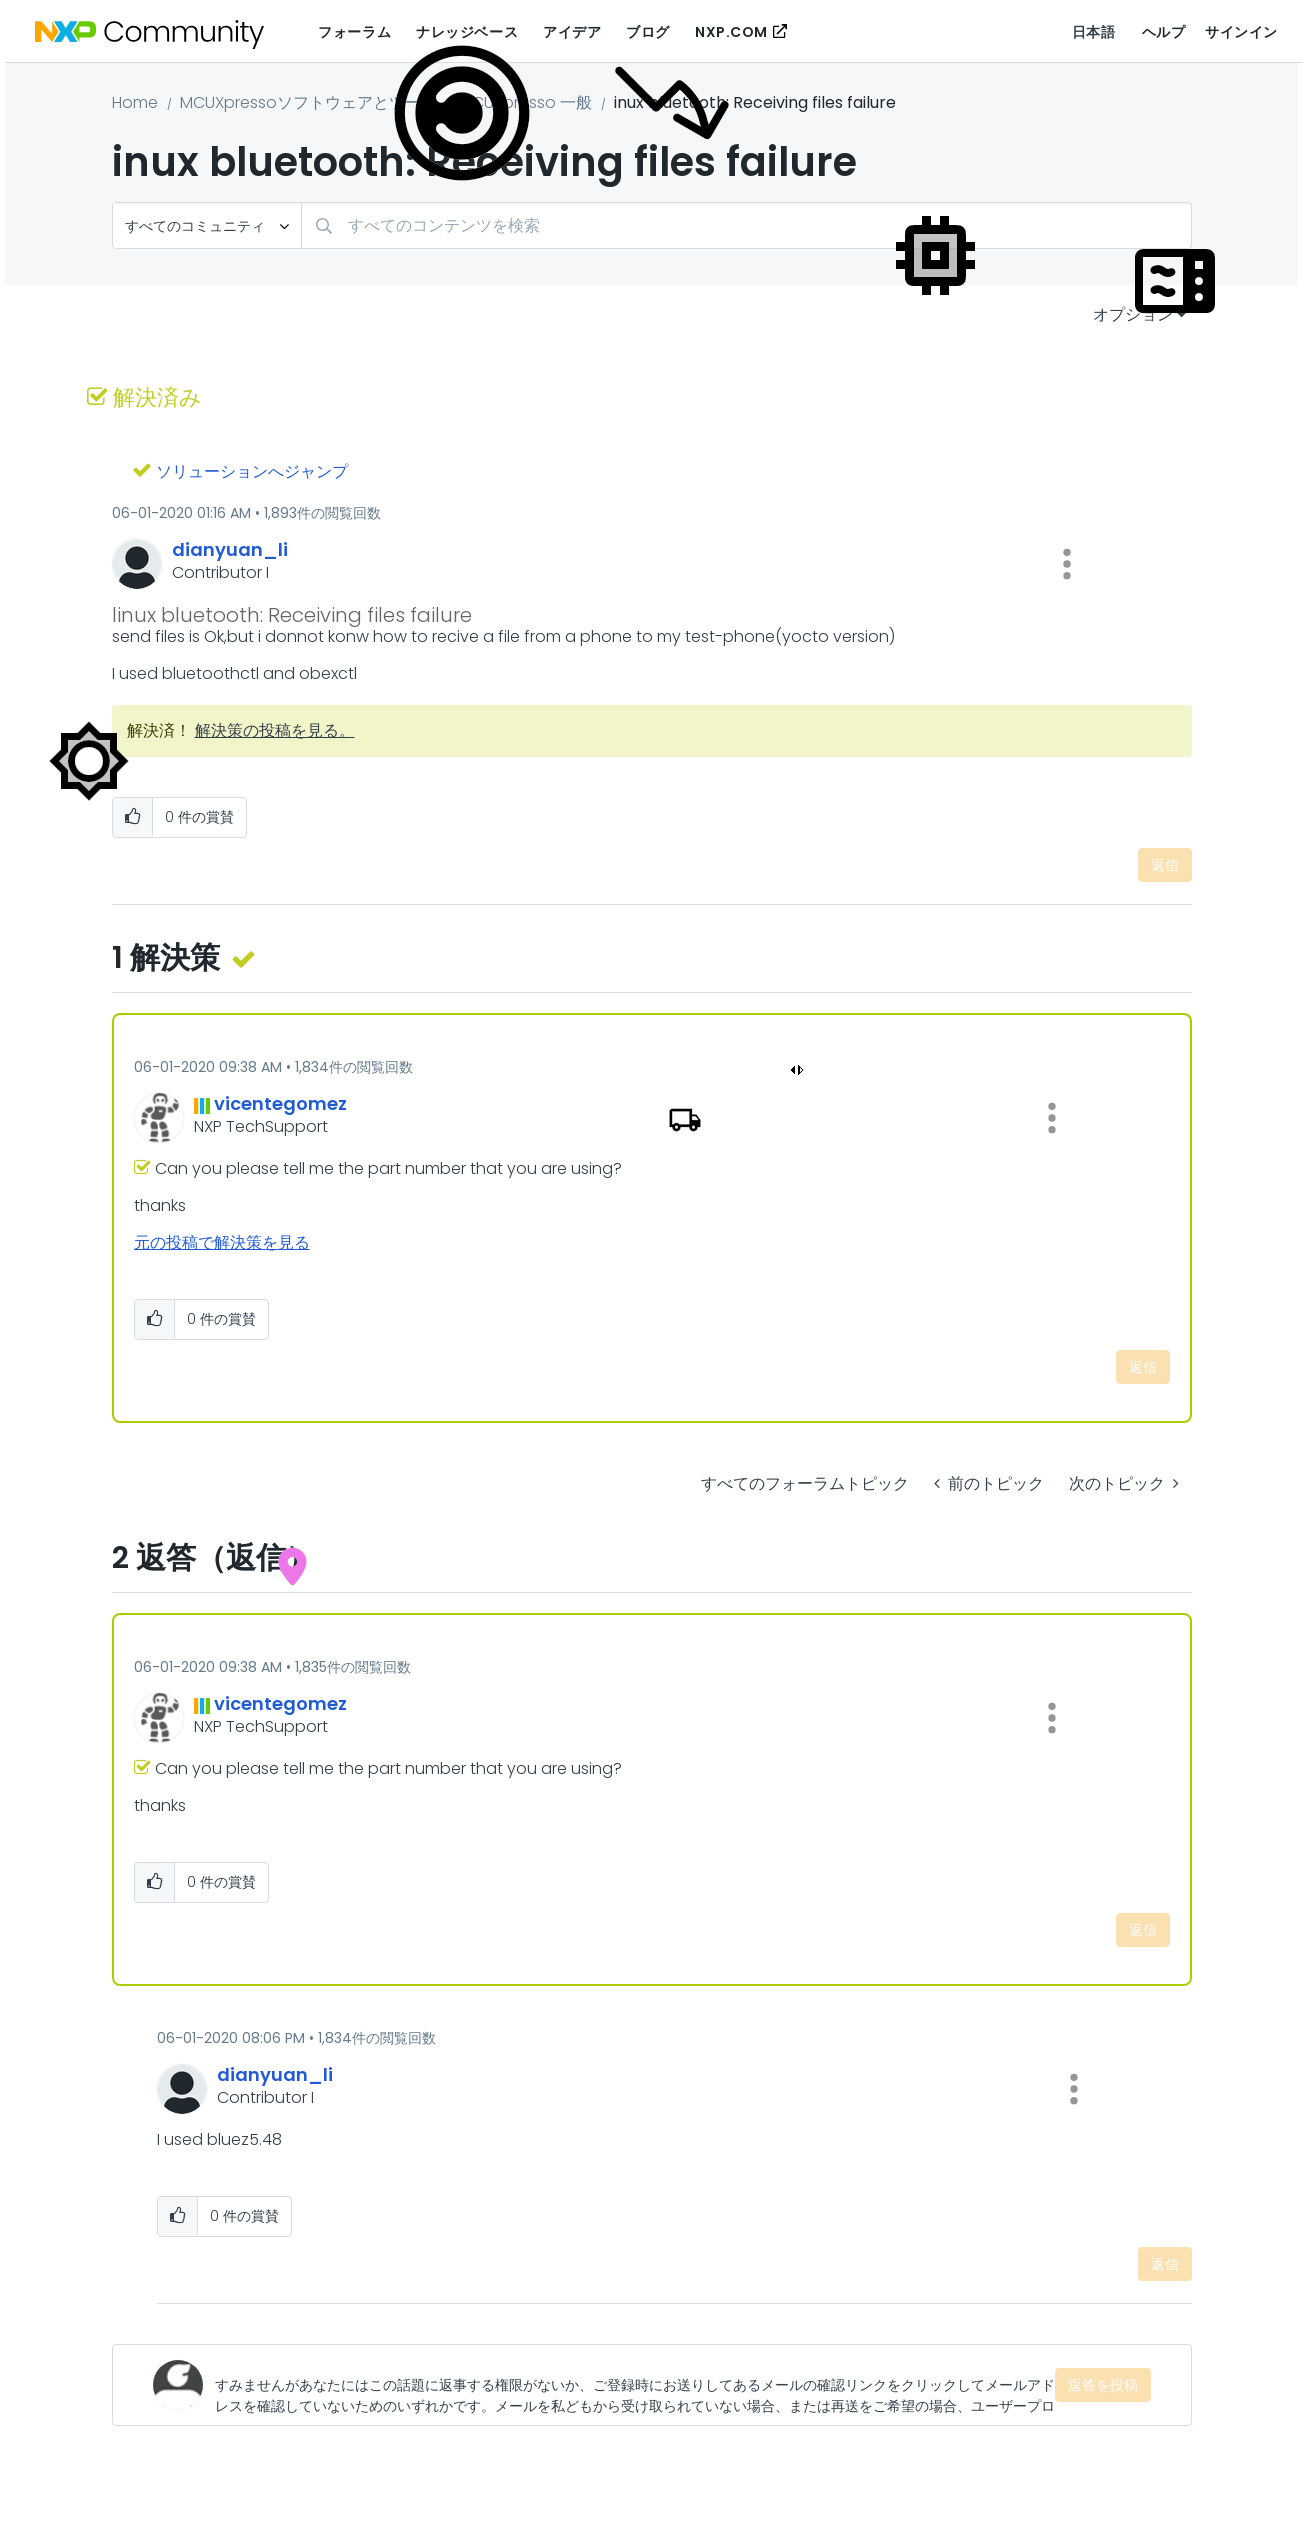 The width and height of the screenshot is (1303, 2523). I want to click on switch to the right panel or view, so click(797, 1070).